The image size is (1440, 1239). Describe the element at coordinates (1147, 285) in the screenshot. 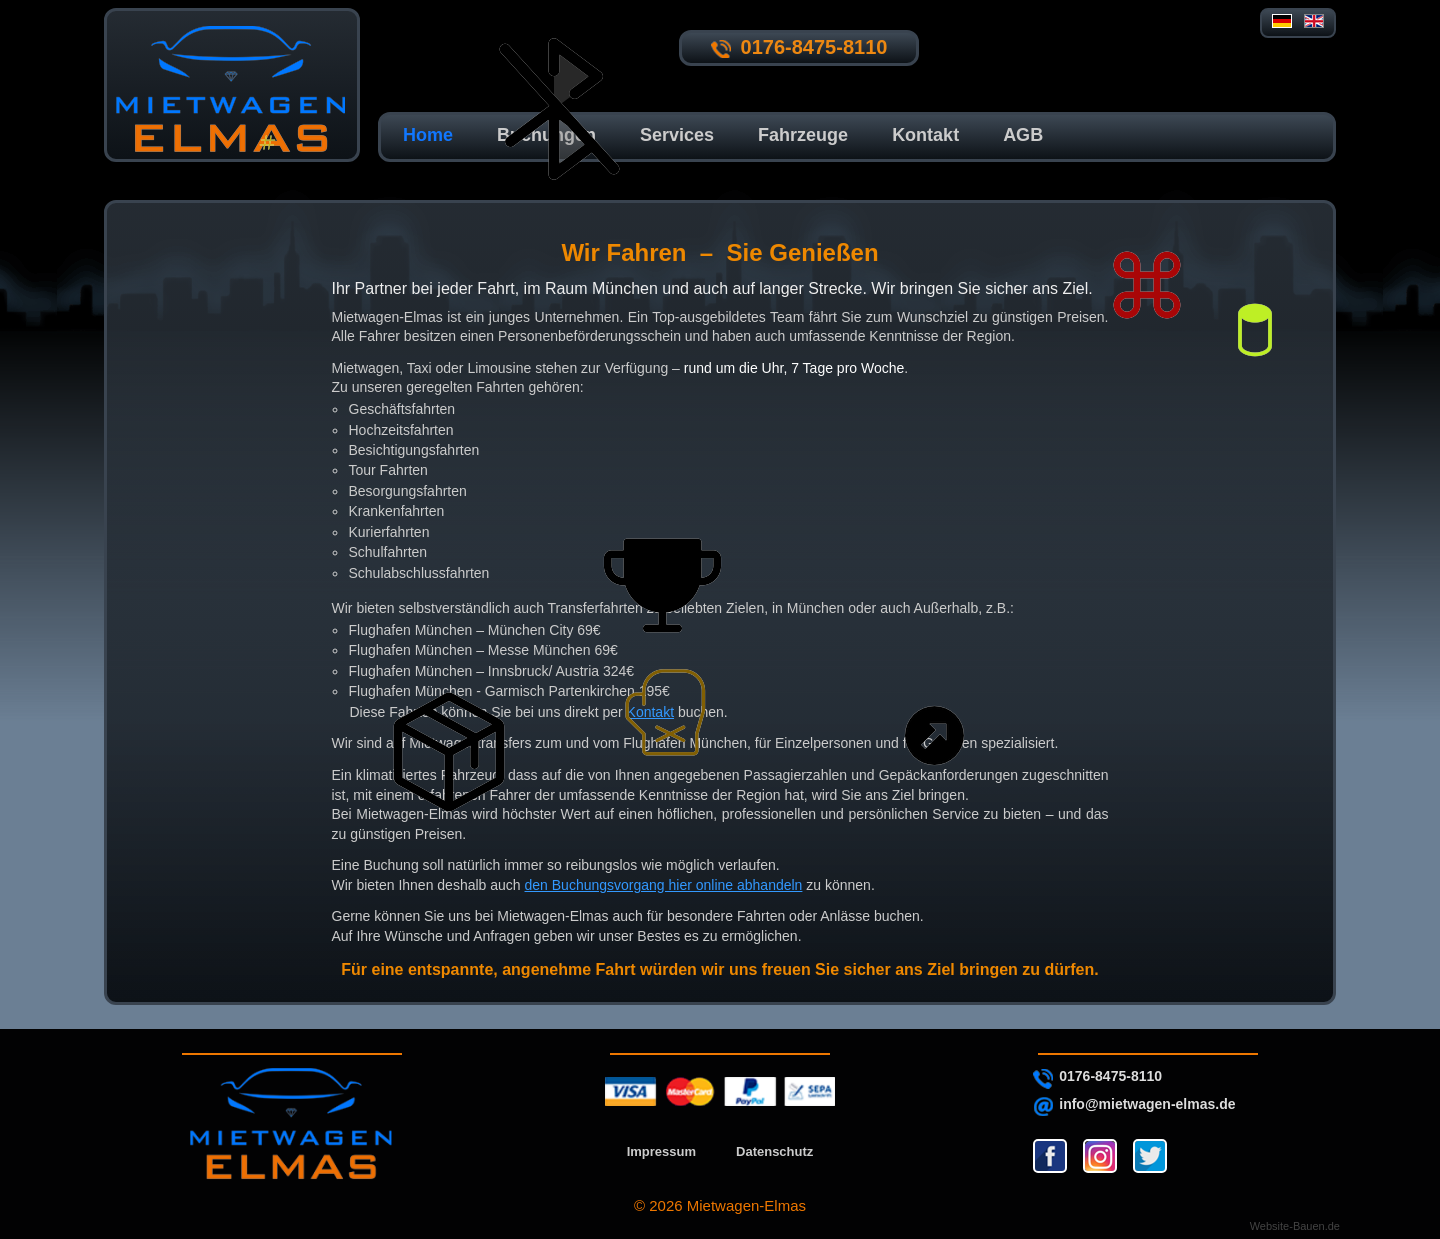

I see `command key modifier for keyboard shortcuts` at that location.